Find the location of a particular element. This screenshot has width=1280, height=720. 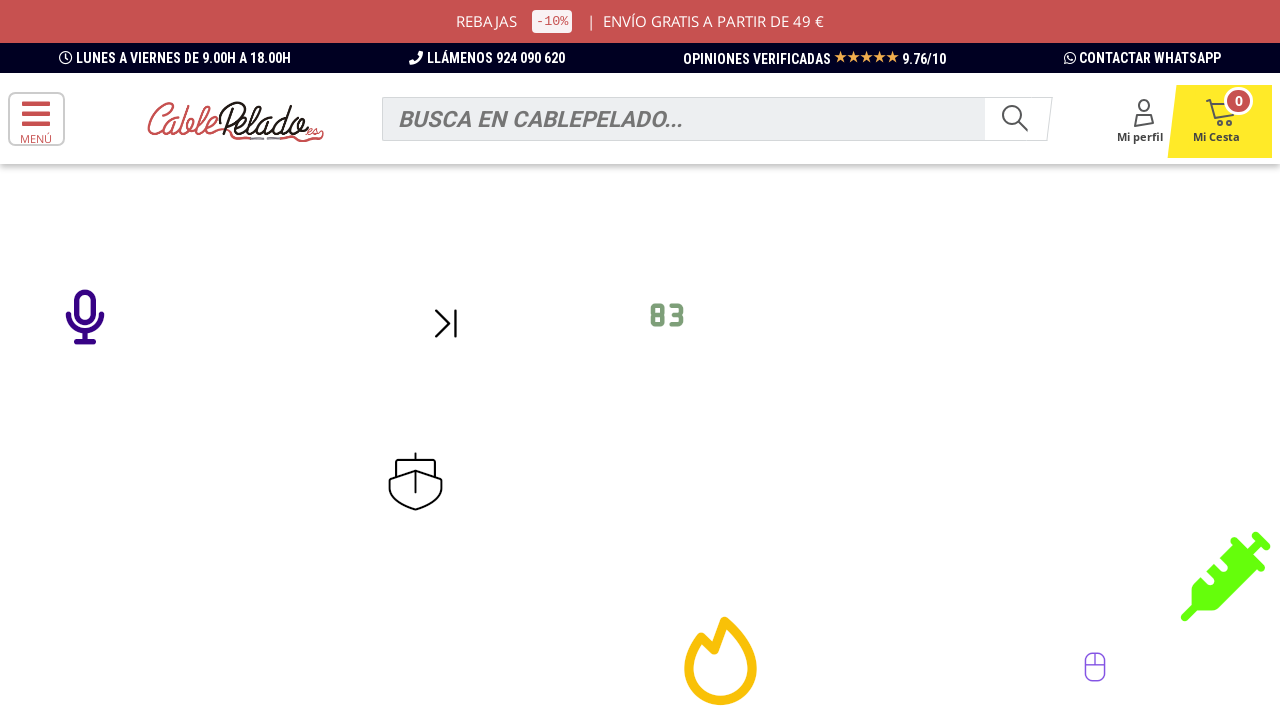

adjust mouse or pointer settings is located at coordinates (1095, 667).